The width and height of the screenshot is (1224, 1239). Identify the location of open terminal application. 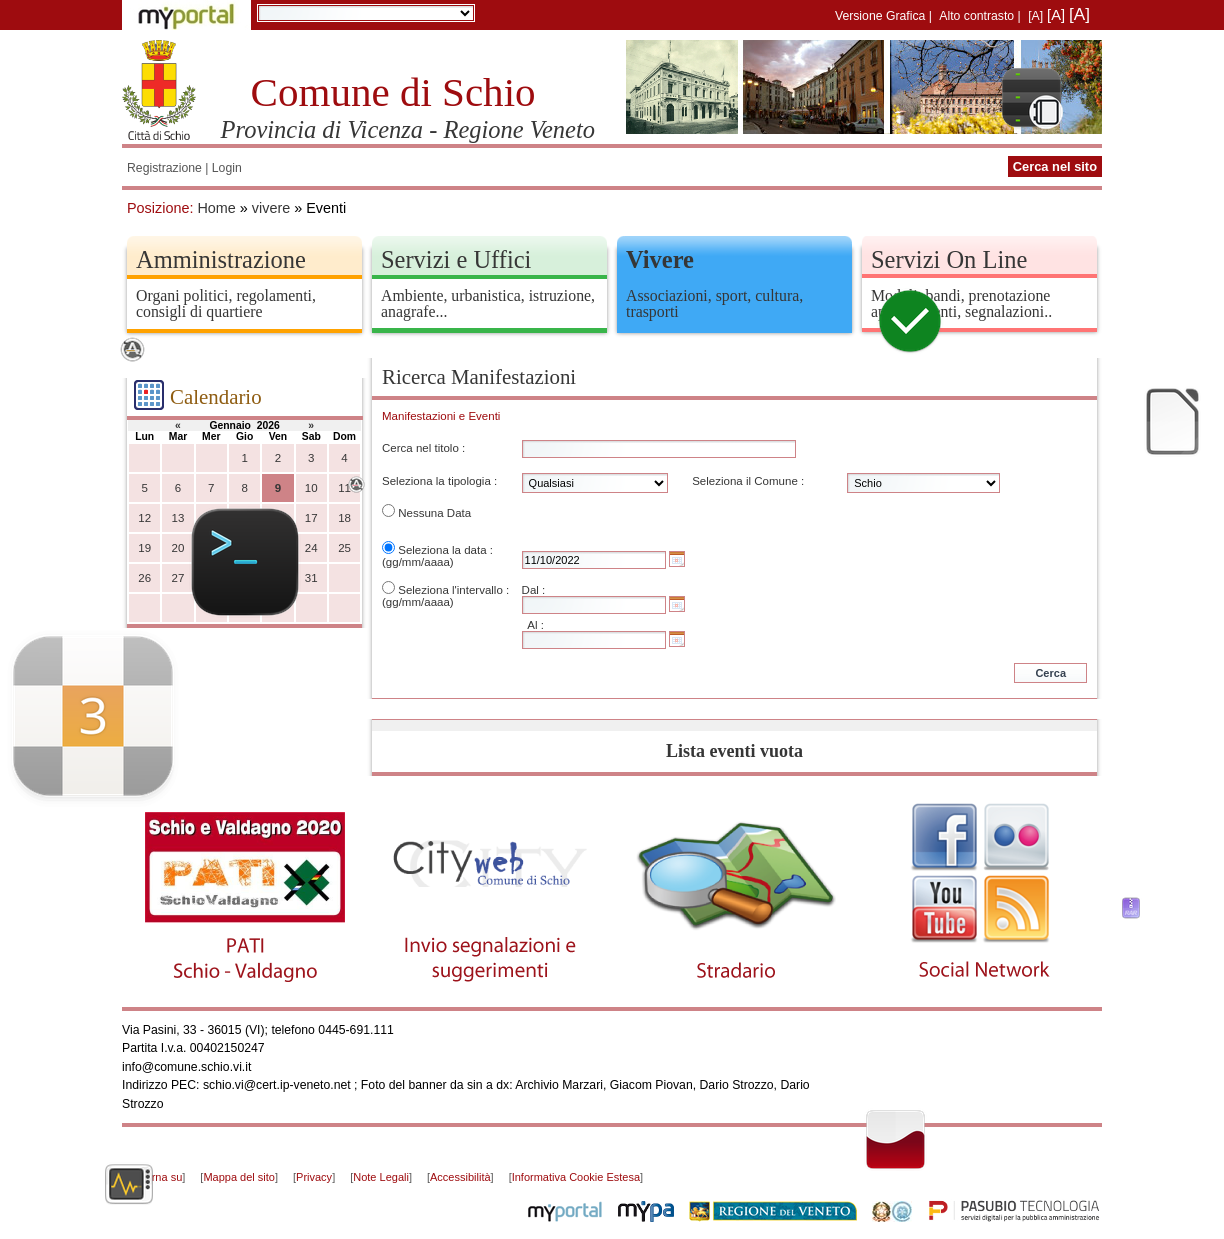
(245, 562).